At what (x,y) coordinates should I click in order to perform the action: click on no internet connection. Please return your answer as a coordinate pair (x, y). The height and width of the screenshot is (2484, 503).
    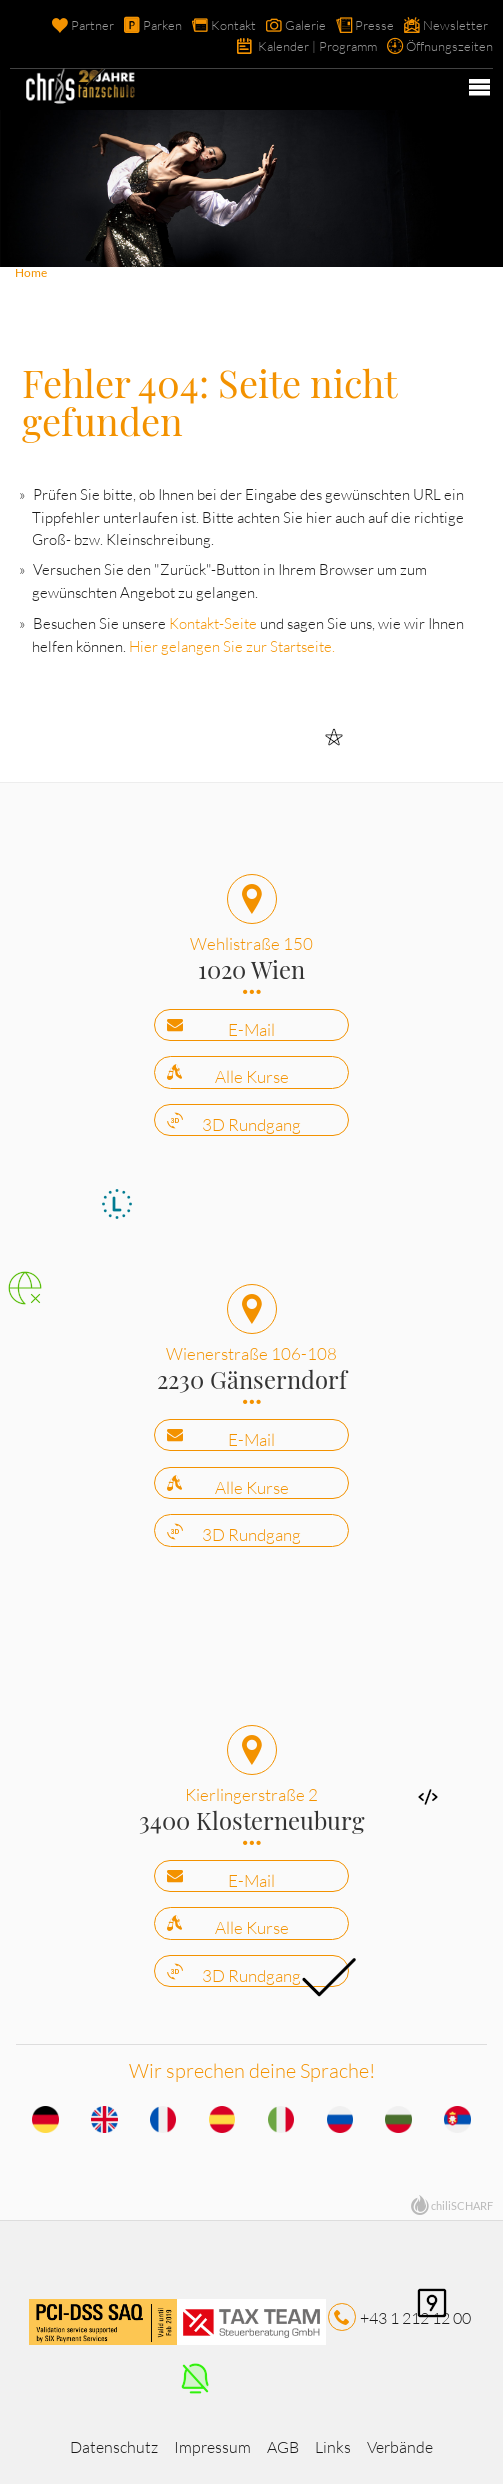
    Looking at the image, I should click on (25, 1288).